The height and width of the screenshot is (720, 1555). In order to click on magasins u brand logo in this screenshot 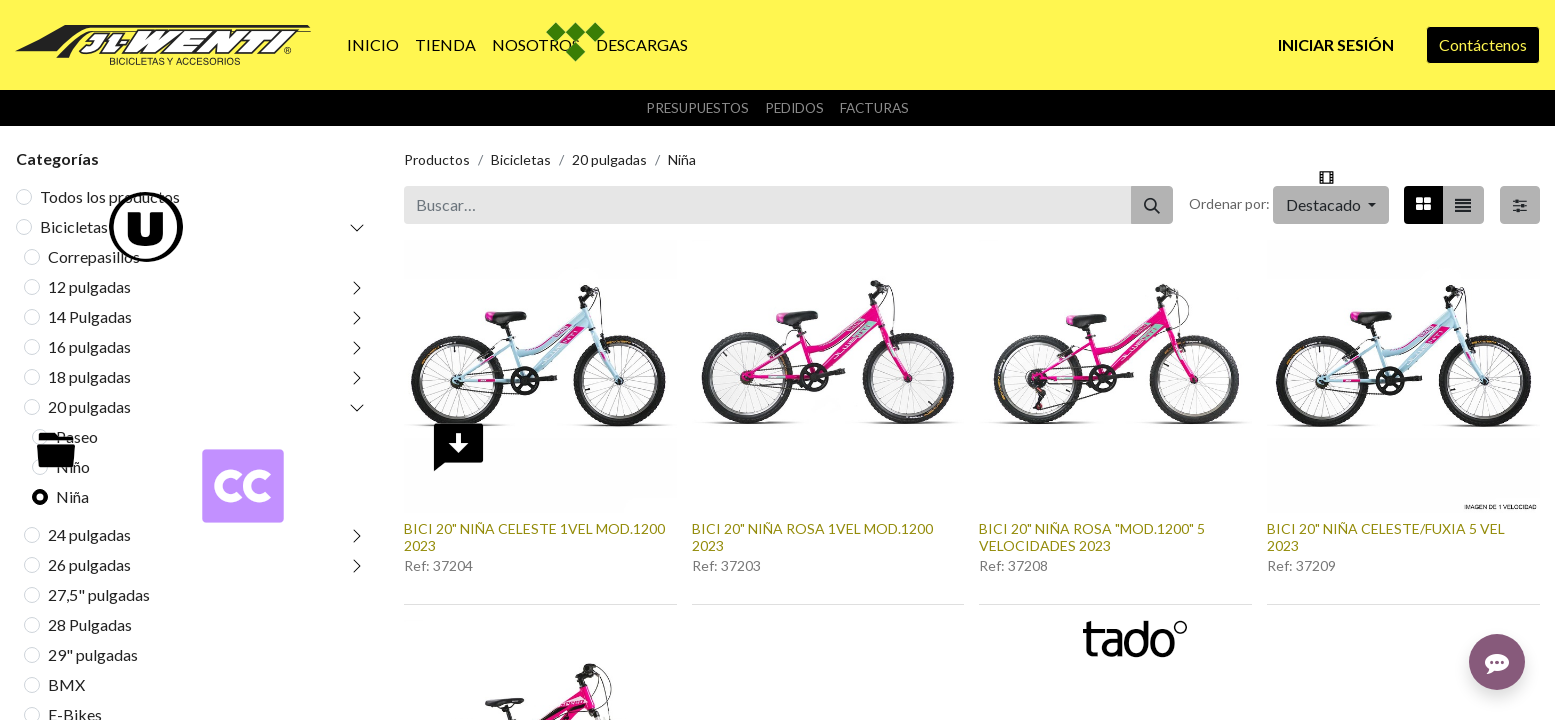, I will do `click(146, 227)`.